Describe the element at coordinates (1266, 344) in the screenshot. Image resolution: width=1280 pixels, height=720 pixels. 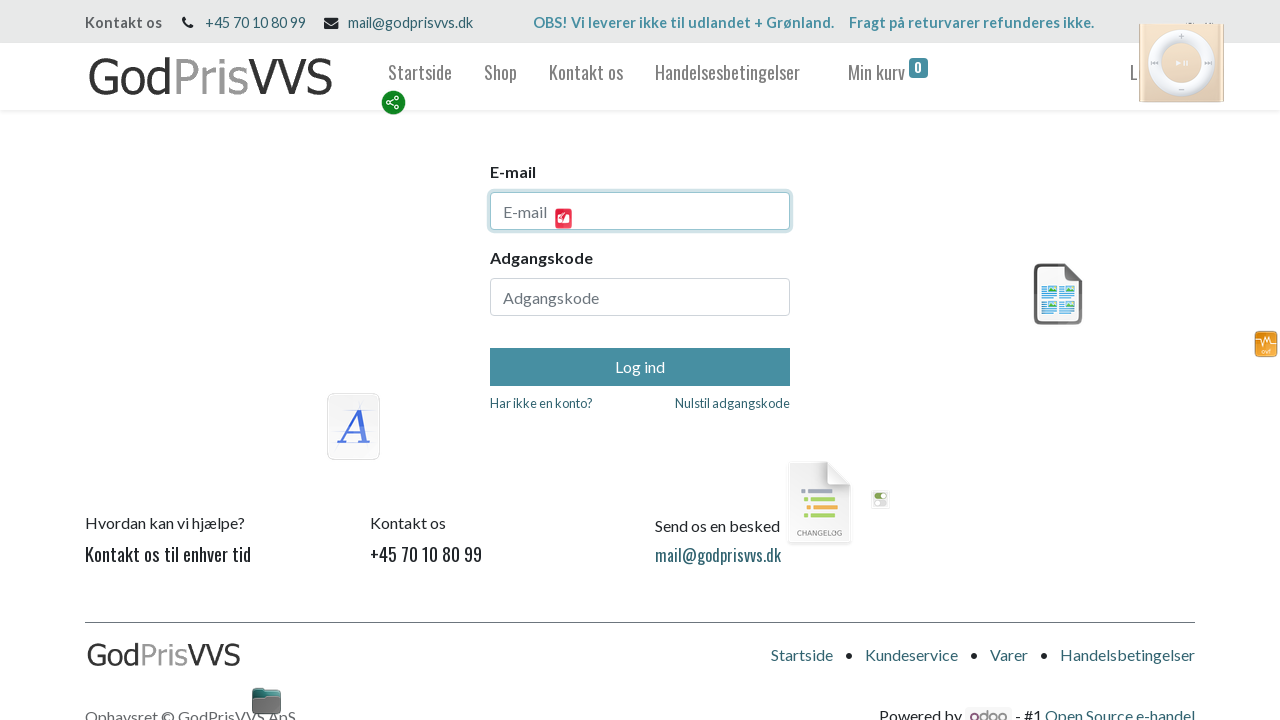
I see `a VirtualBox OVF virtual machine file` at that location.